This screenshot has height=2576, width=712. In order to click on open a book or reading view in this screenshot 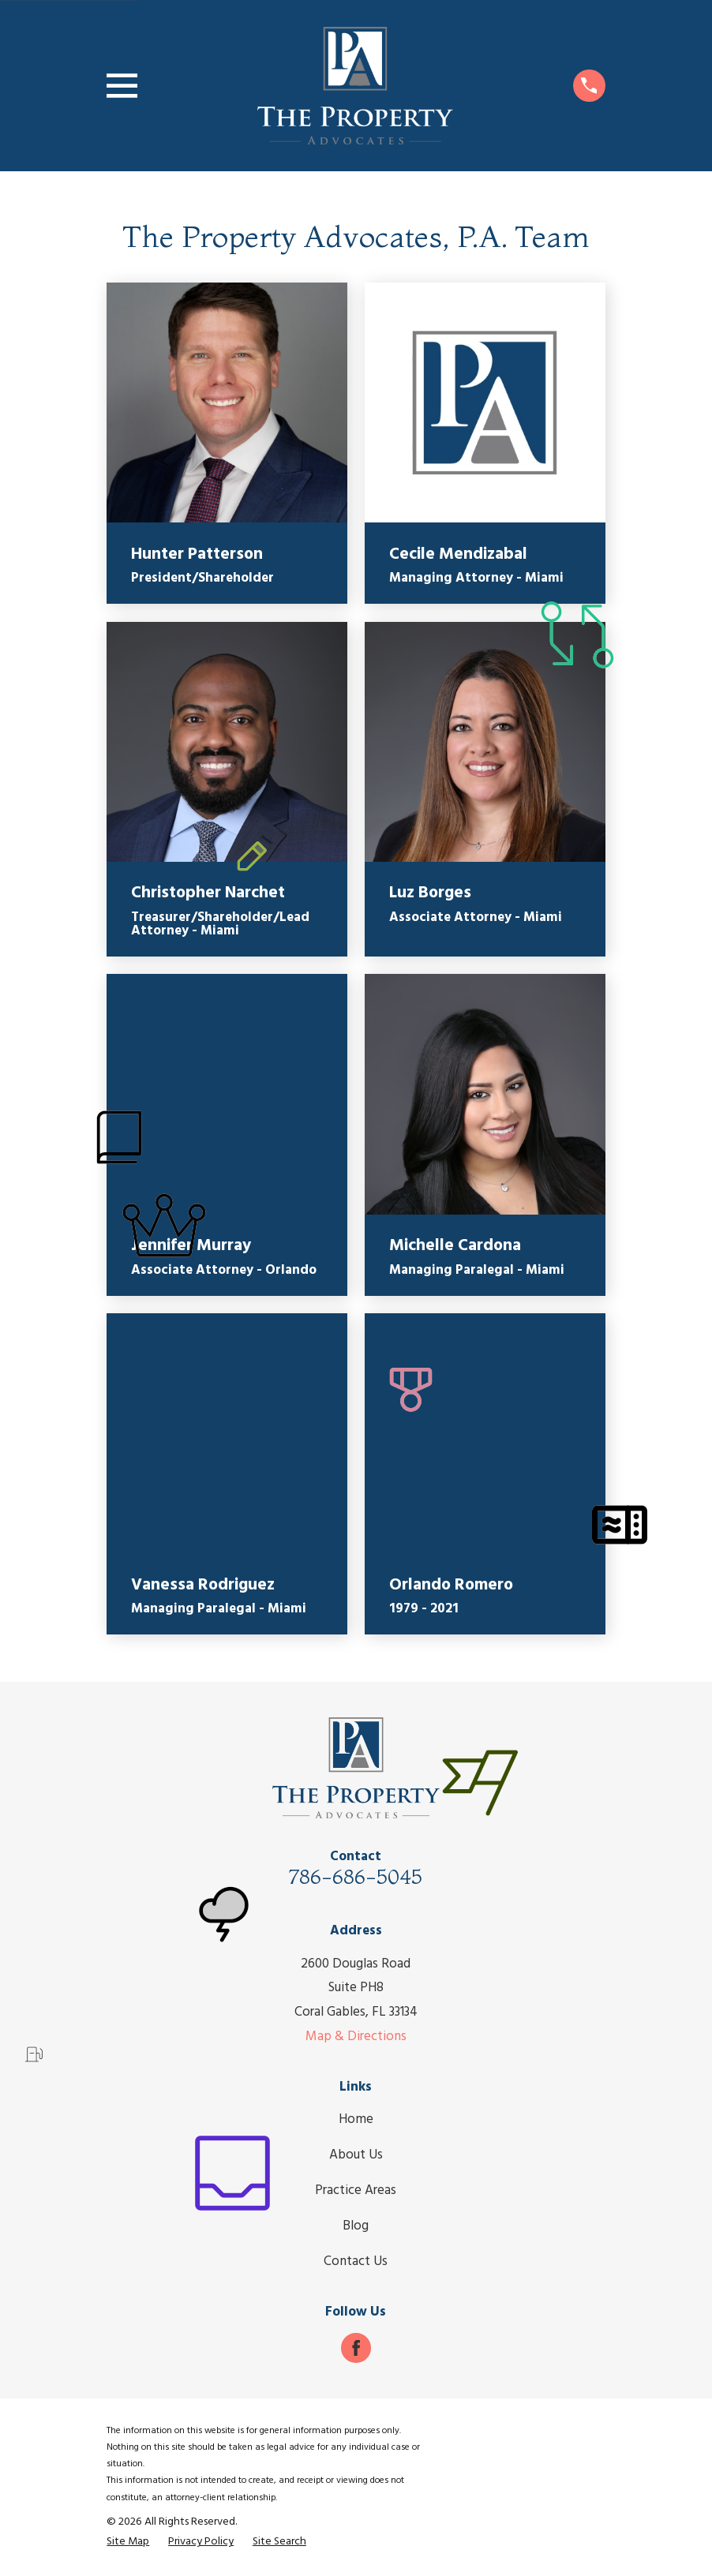, I will do `click(119, 1137)`.